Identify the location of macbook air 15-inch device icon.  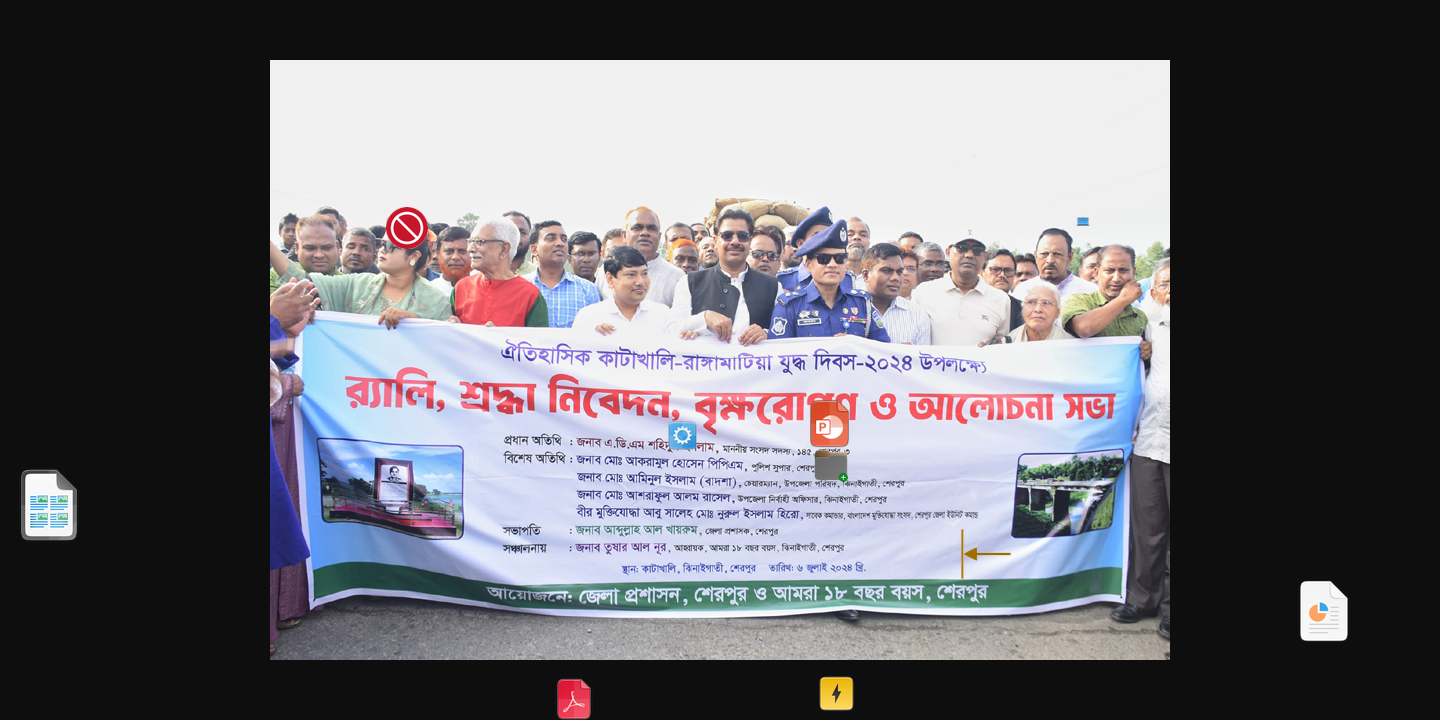
(1083, 221).